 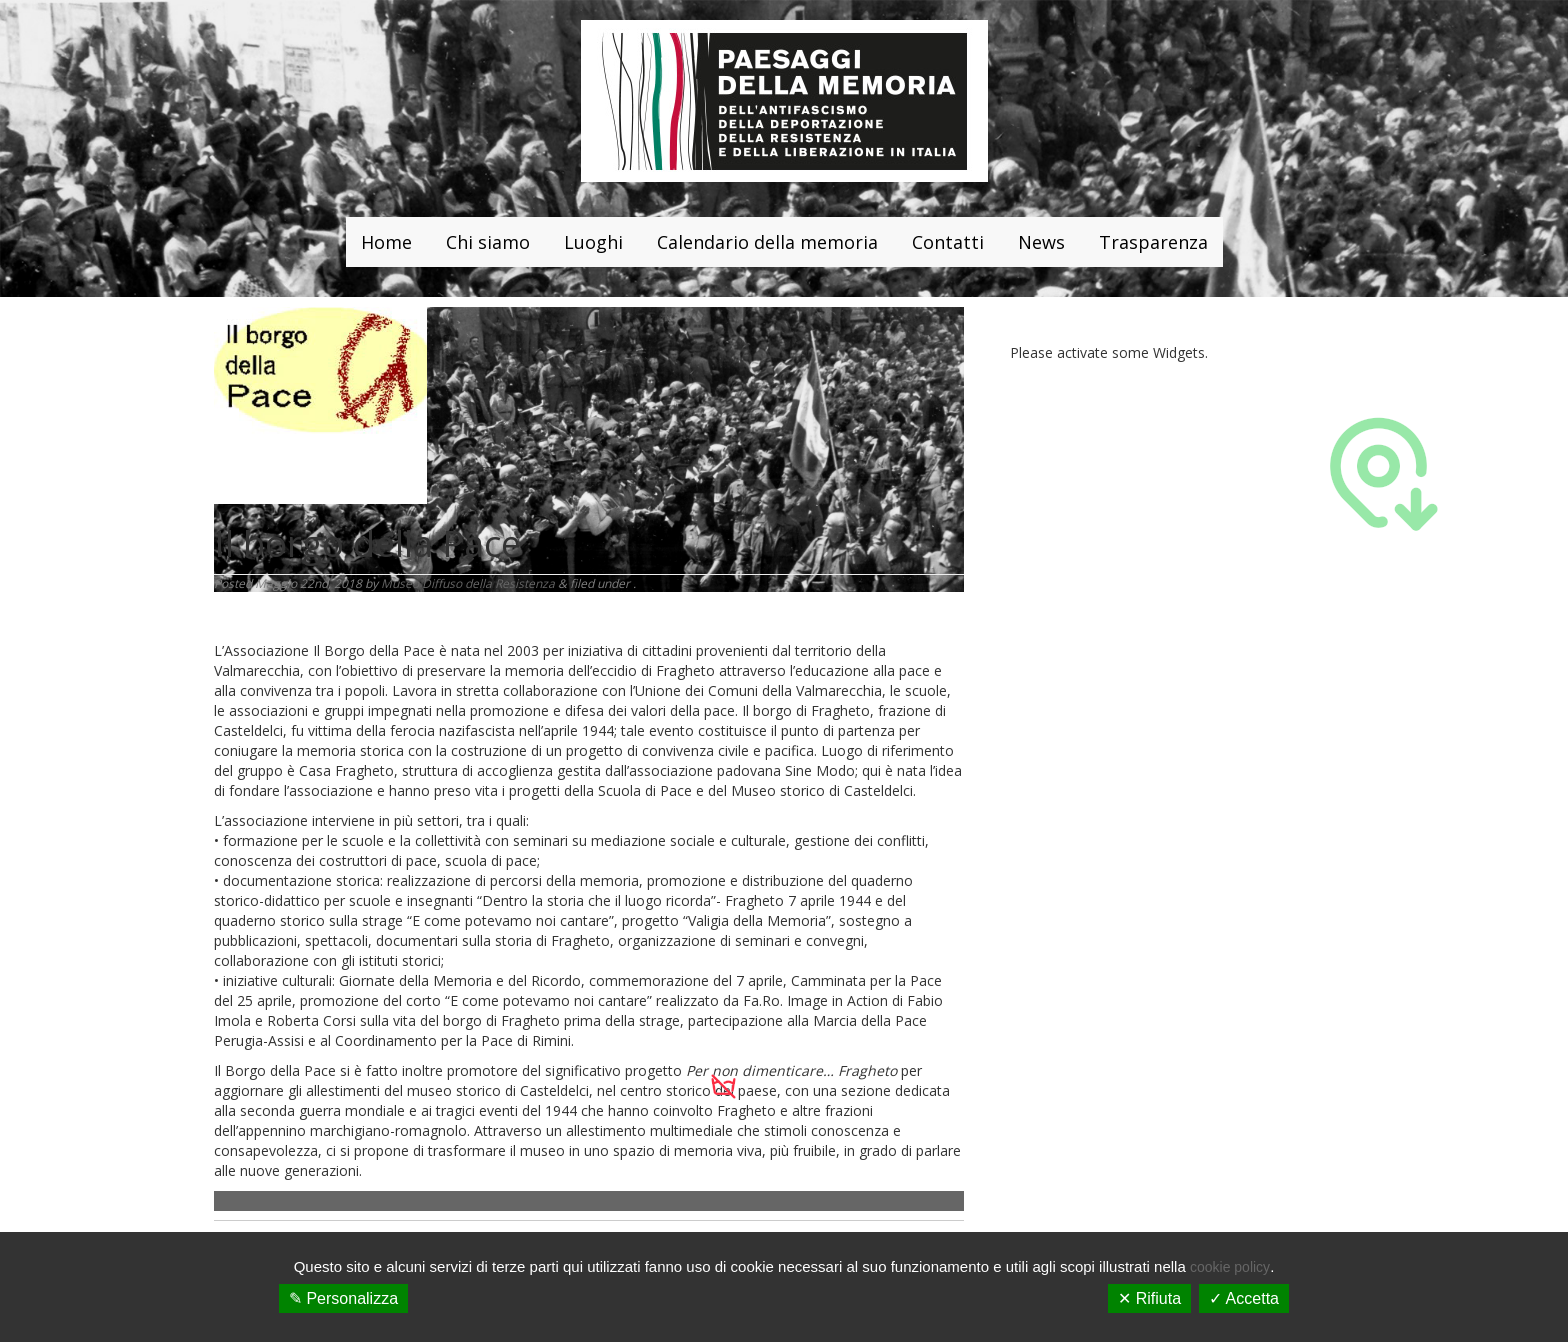 What do you see at coordinates (1378, 471) in the screenshot?
I see `drop a pin at current location` at bounding box center [1378, 471].